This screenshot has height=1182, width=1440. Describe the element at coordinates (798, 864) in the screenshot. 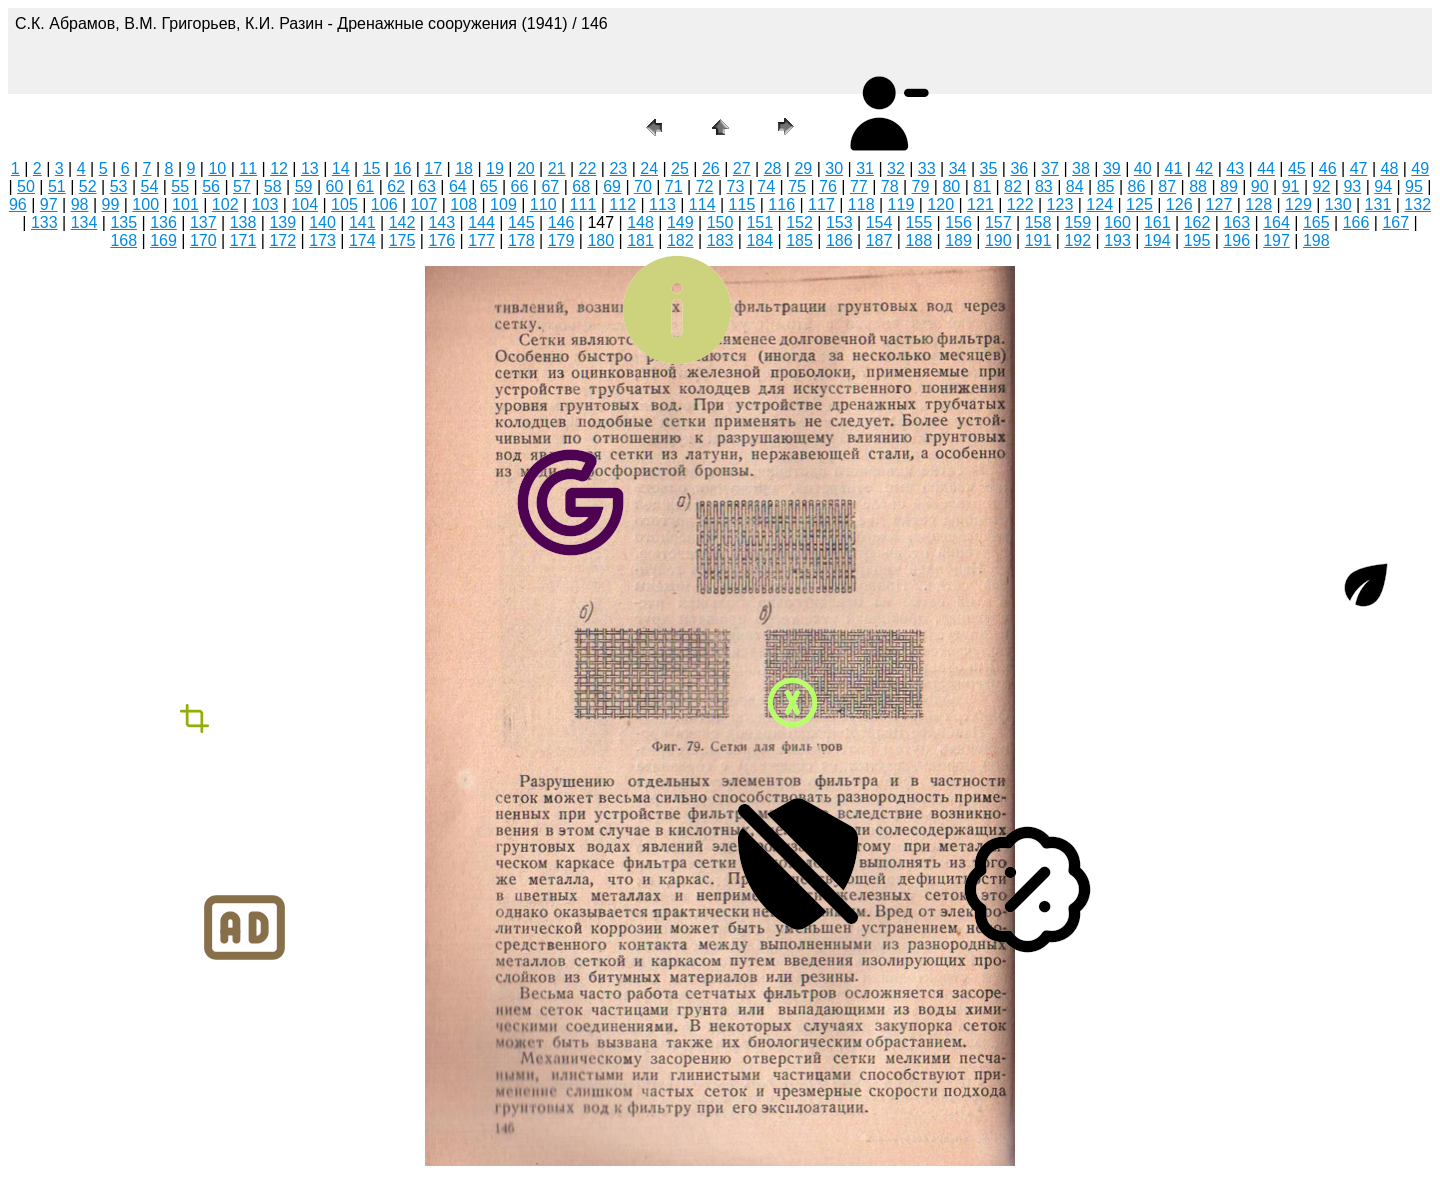

I see `security or protection is disabled` at that location.